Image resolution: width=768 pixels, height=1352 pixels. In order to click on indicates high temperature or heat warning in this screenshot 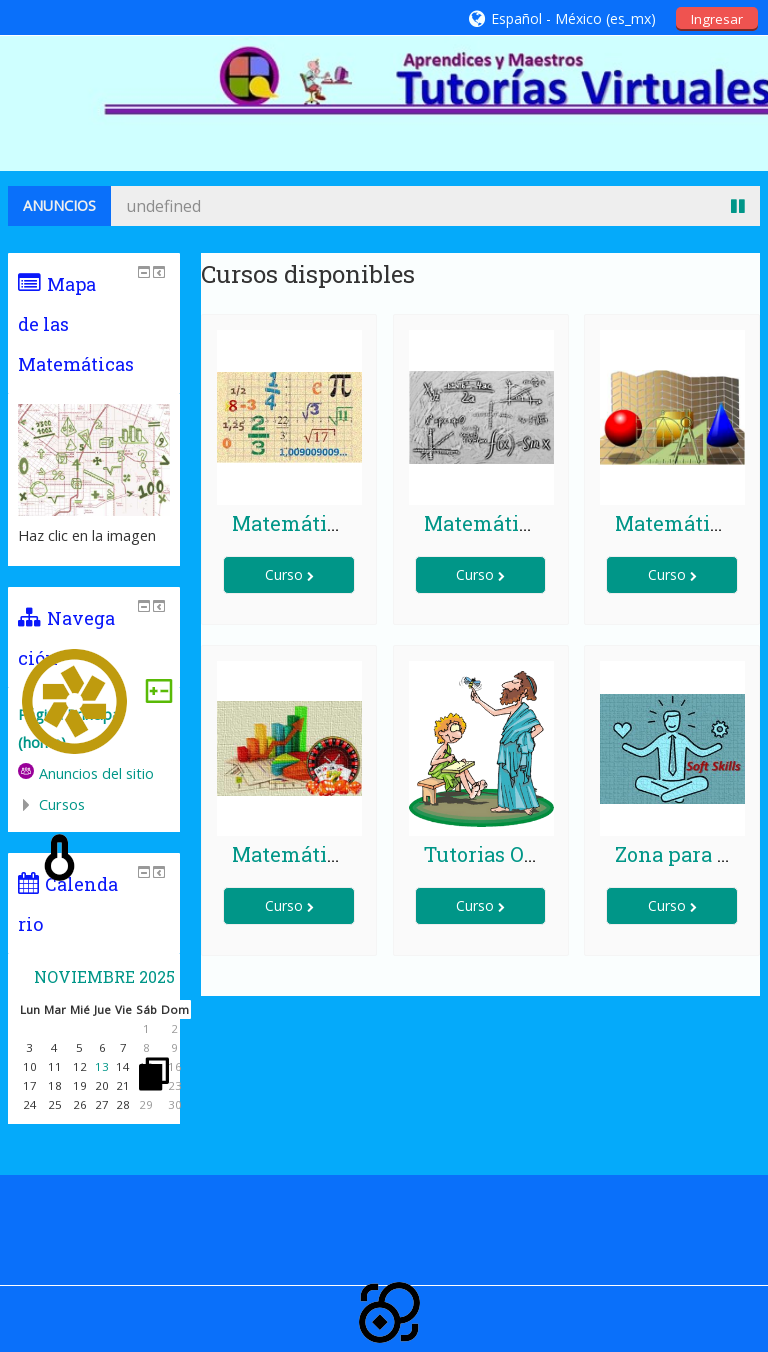, I will do `click(59, 857)`.